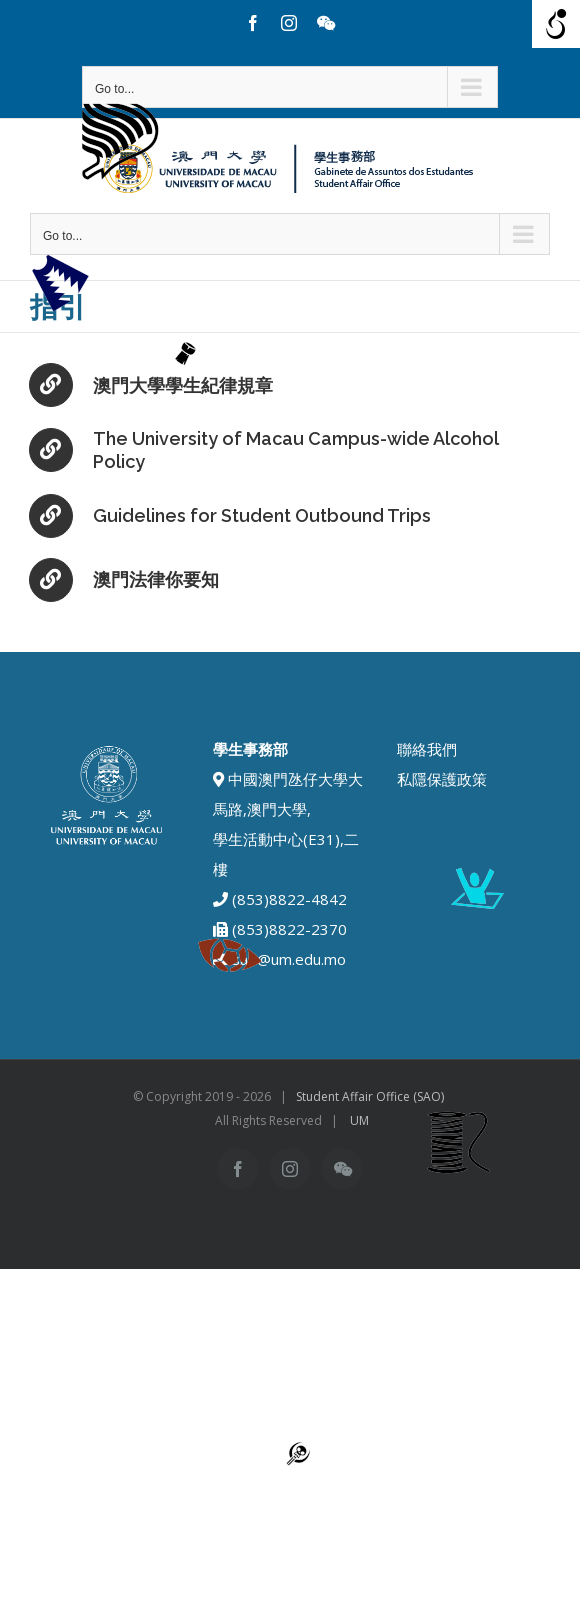 Image resolution: width=580 pixels, height=1611 pixels. Describe the element at coordinates (458, 1142) in the screenshot. I see `wire or cable inventory item` at that location.